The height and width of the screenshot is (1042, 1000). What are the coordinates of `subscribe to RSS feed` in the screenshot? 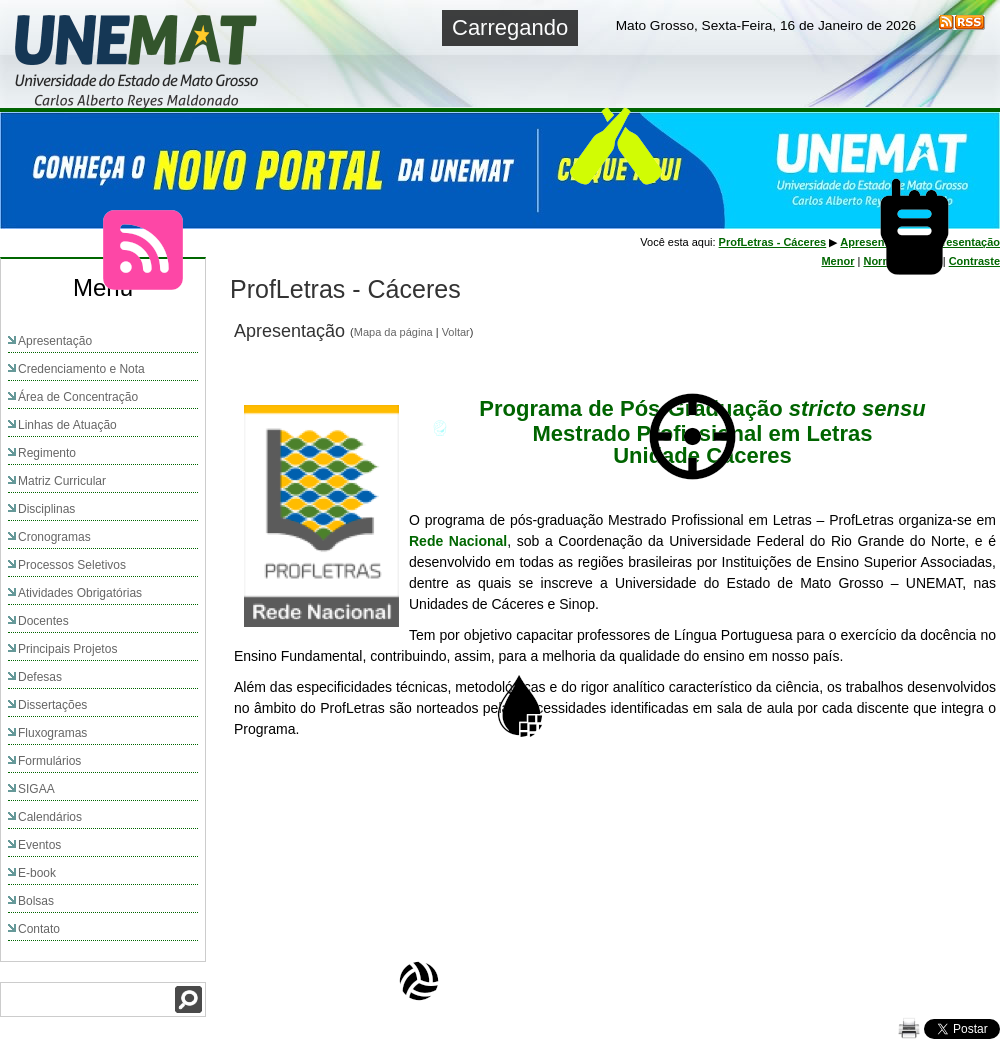 It's located at (143, 250).